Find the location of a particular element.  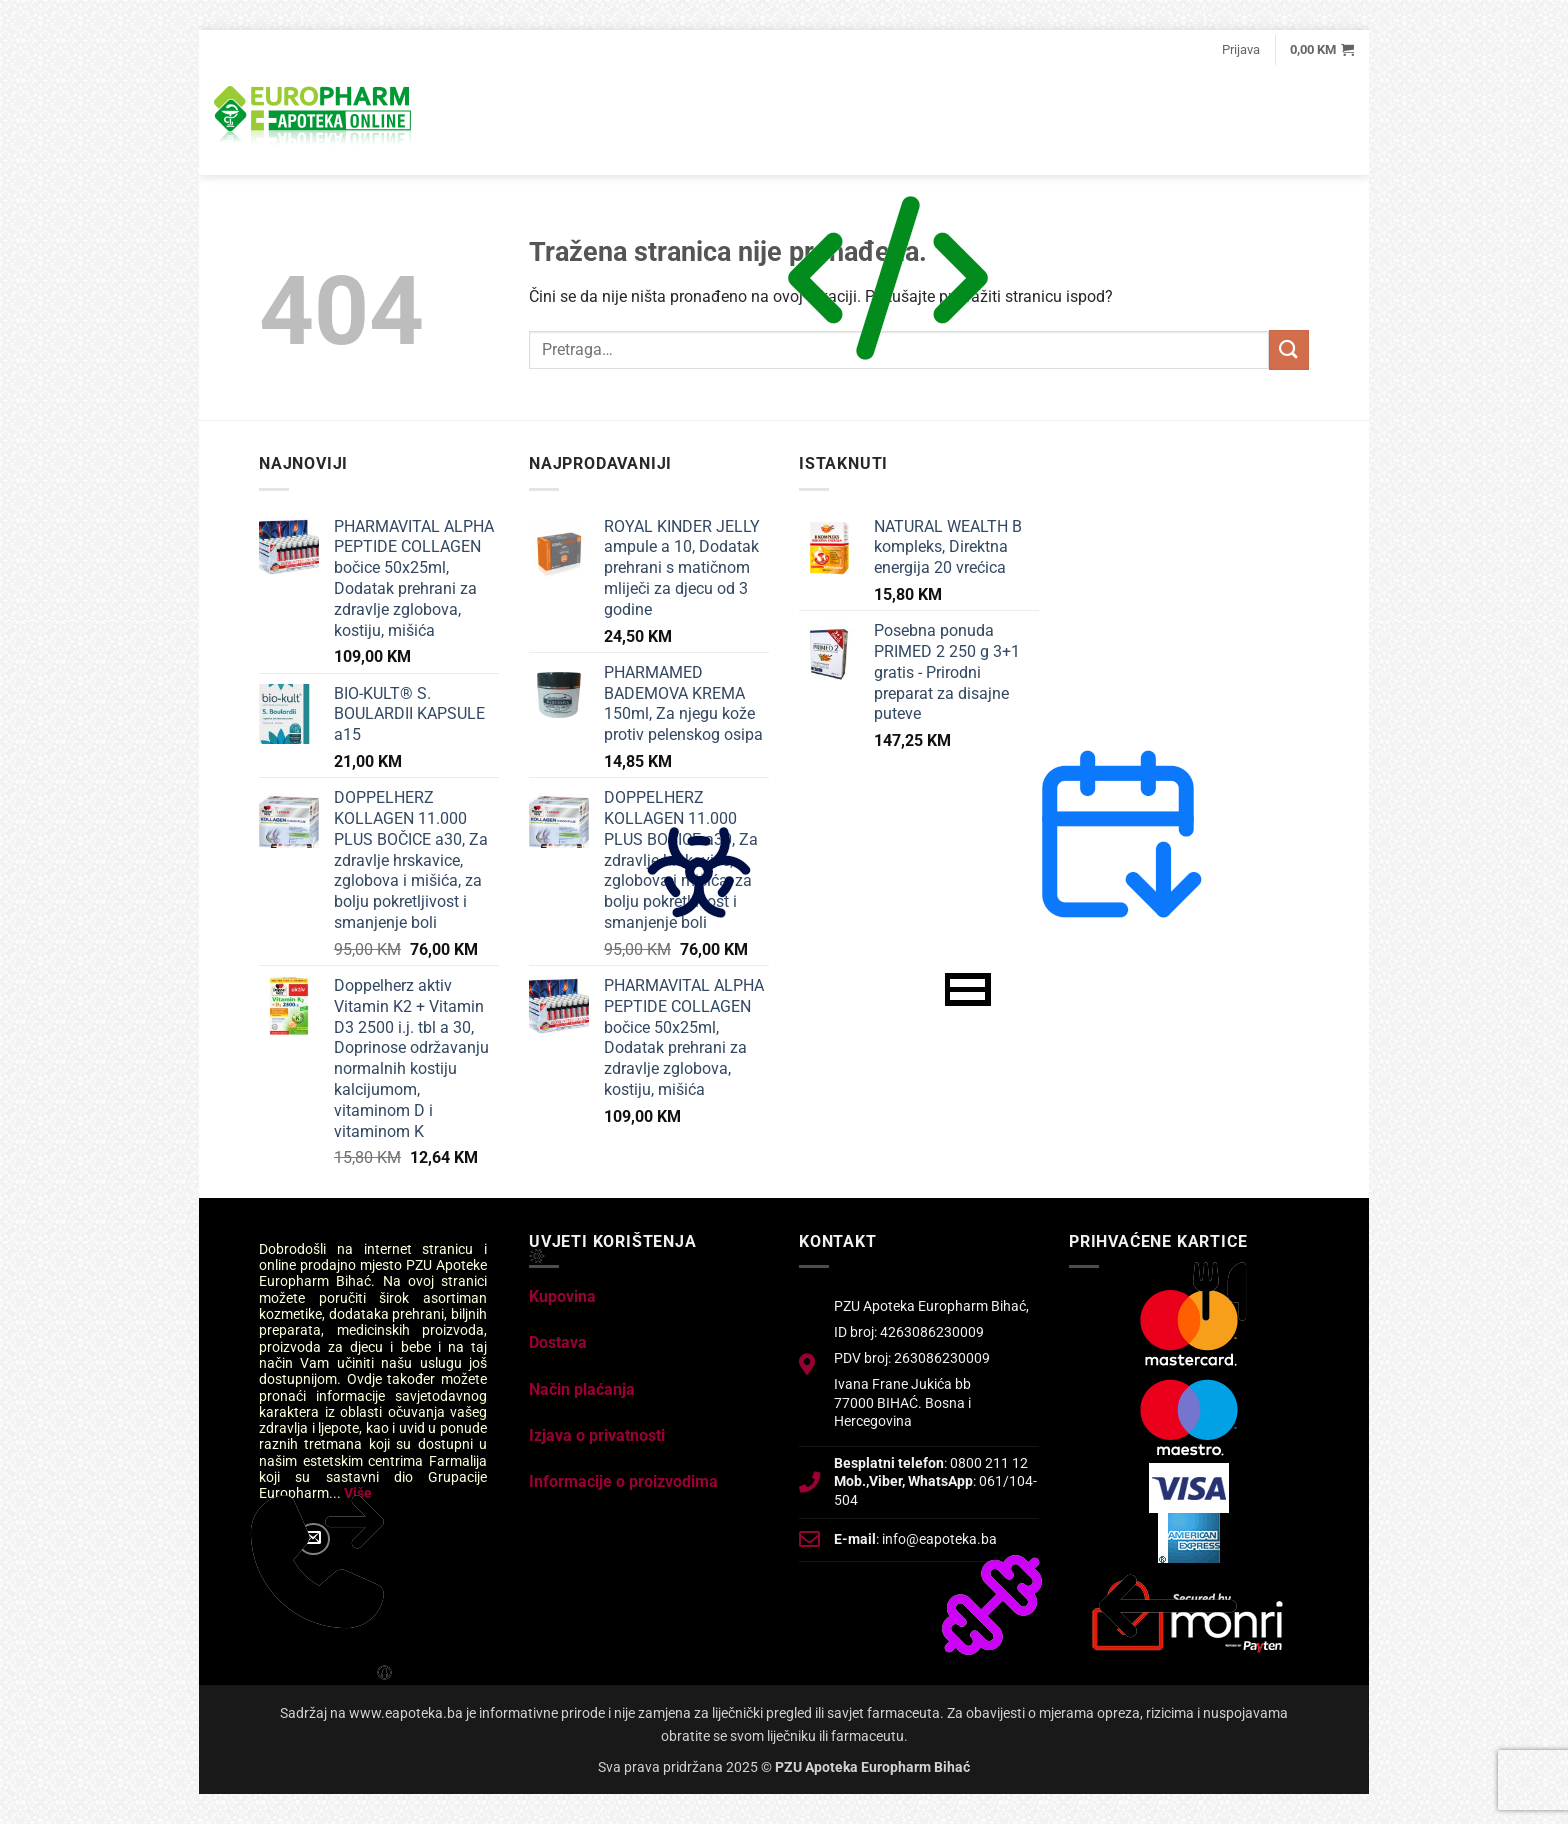

access fitness or workout features is located at coordinates (992, 1605).